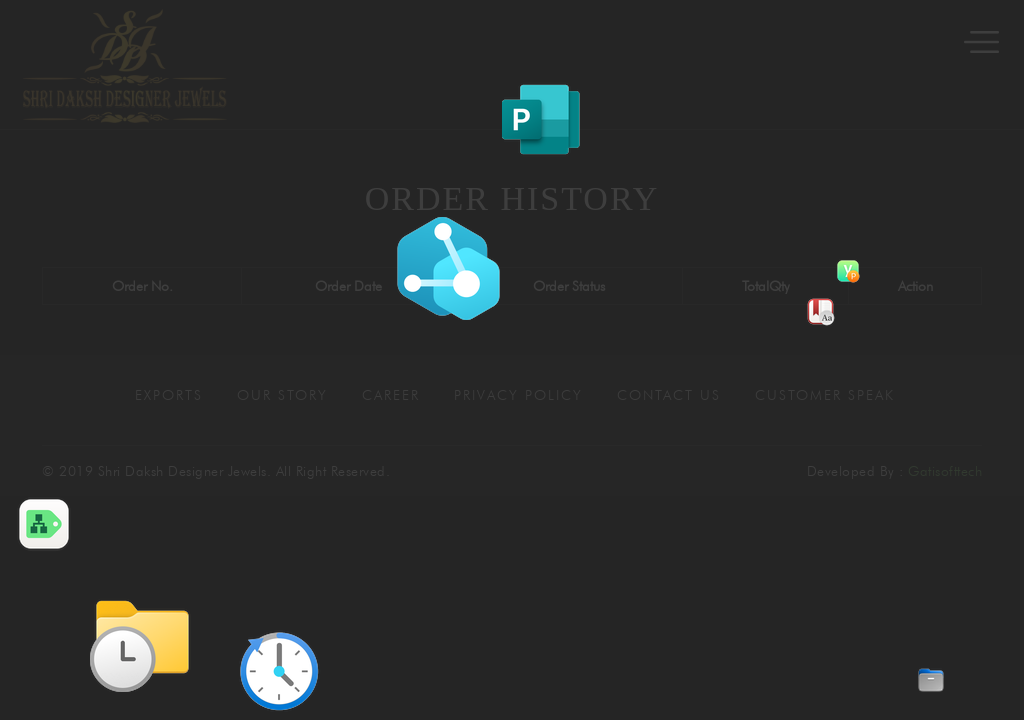  I want to click on open the twins app for managing paired or linked items, so click(448, 268).